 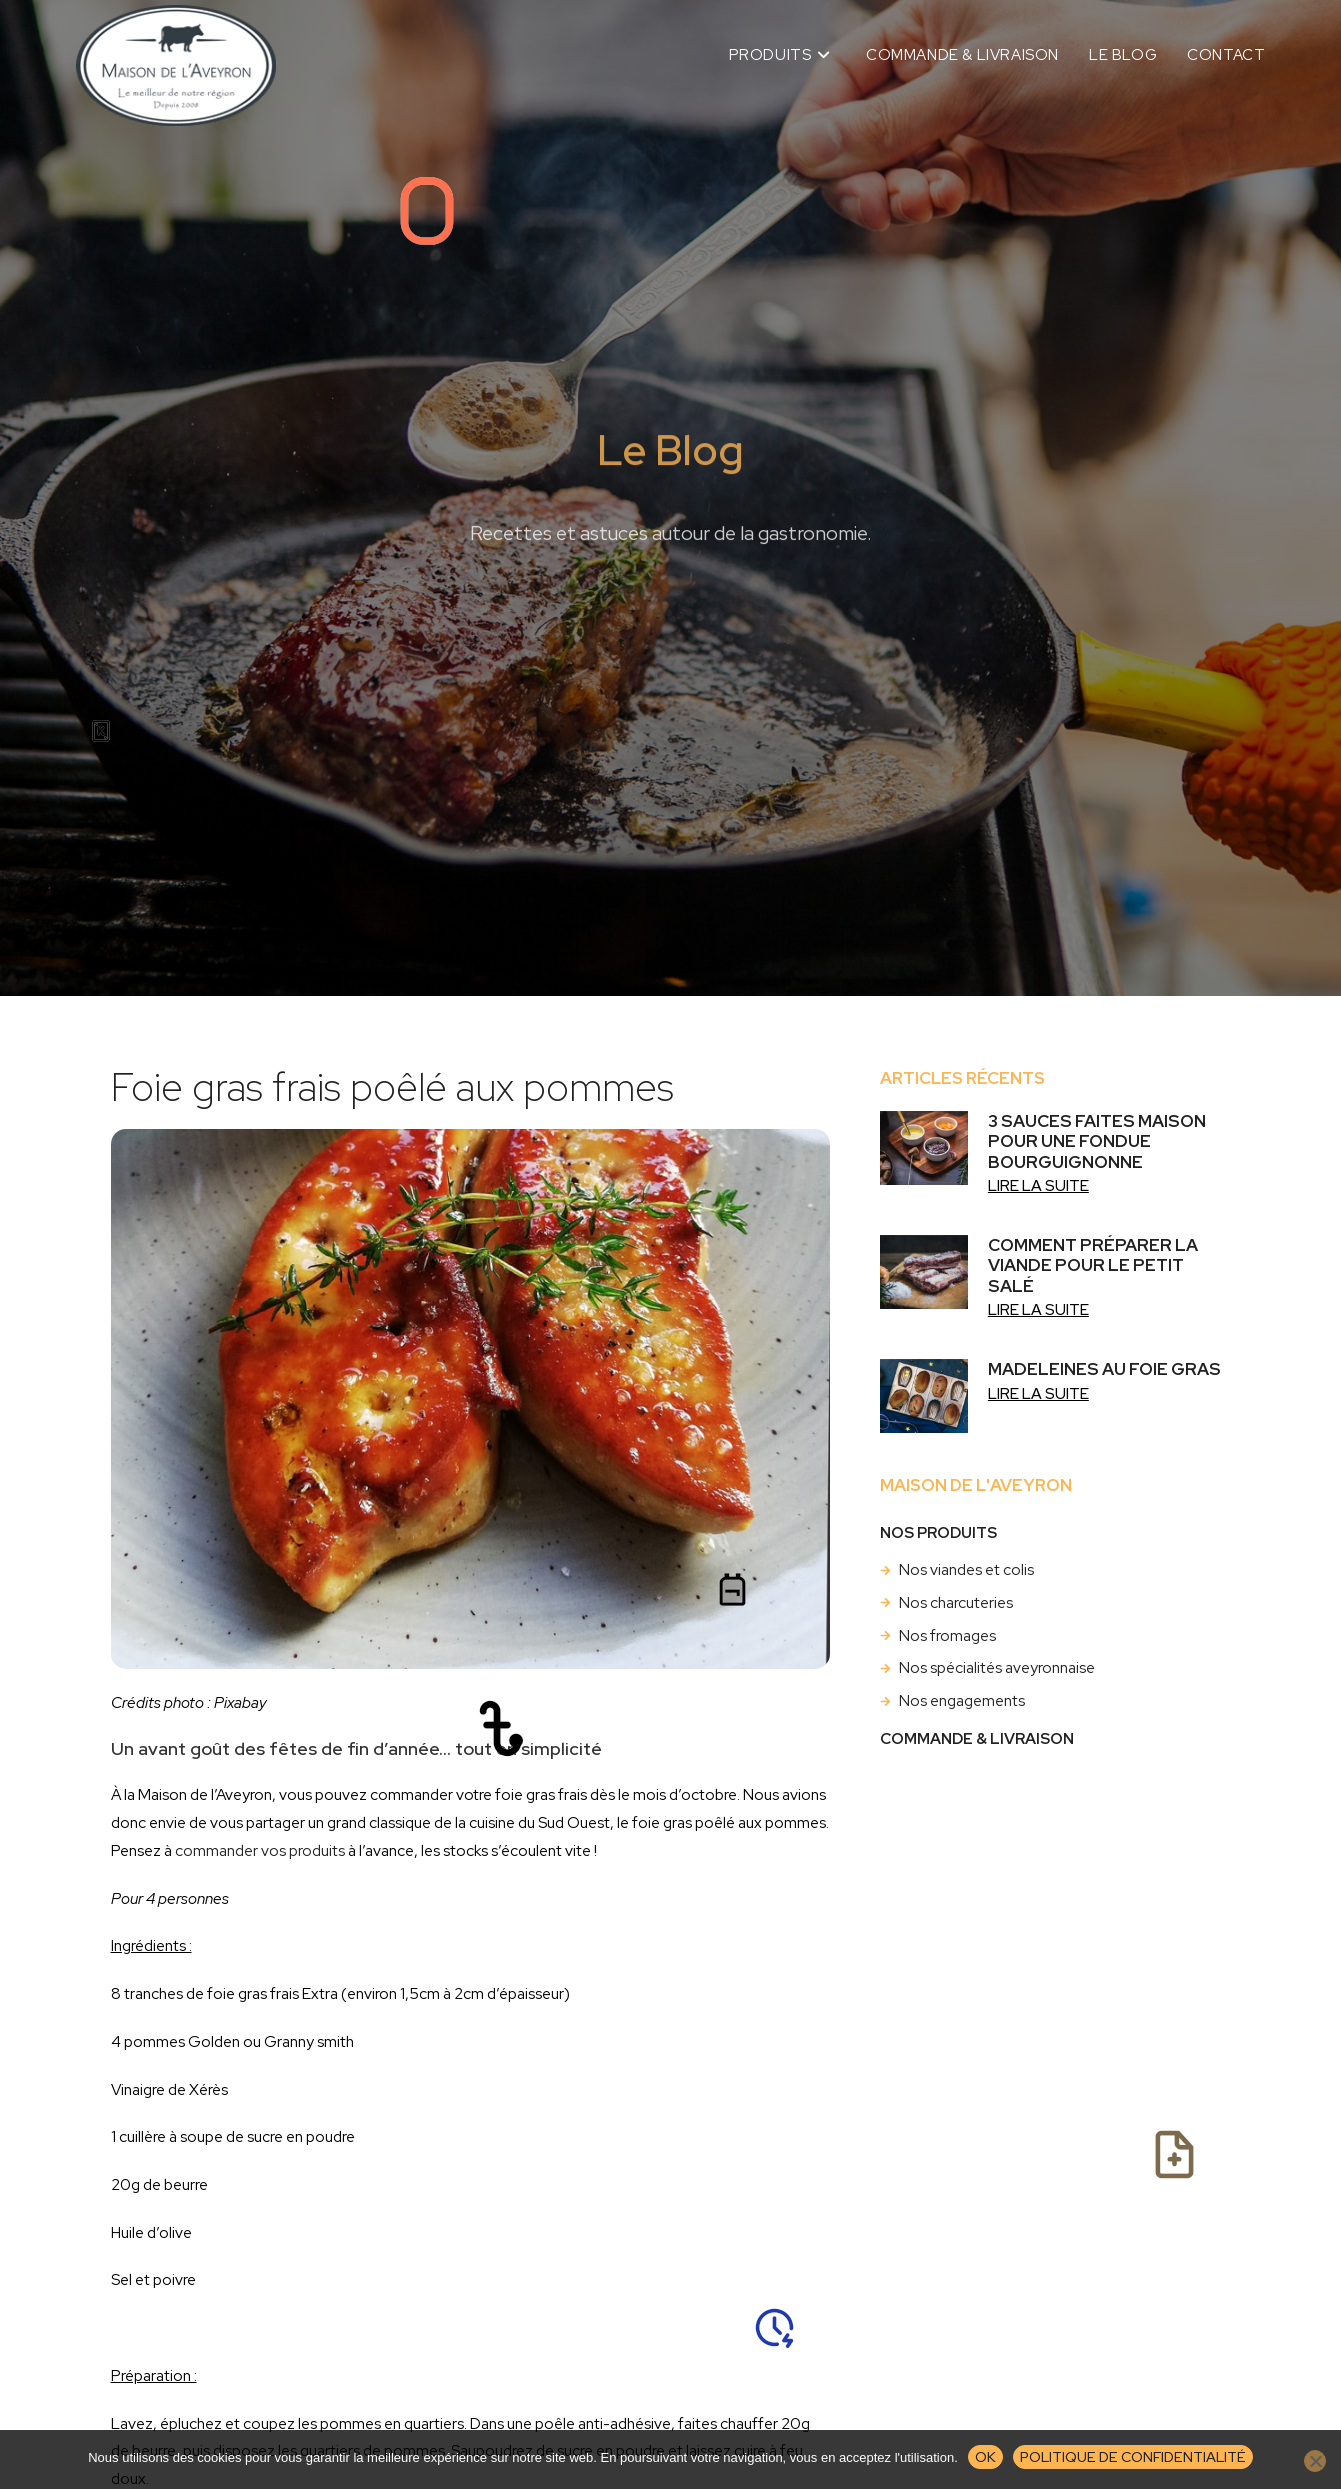 What do you see at coordinates (1174, 2154) in the screenshot?
I see `create a new file` at bounding box center [1174, 2154].